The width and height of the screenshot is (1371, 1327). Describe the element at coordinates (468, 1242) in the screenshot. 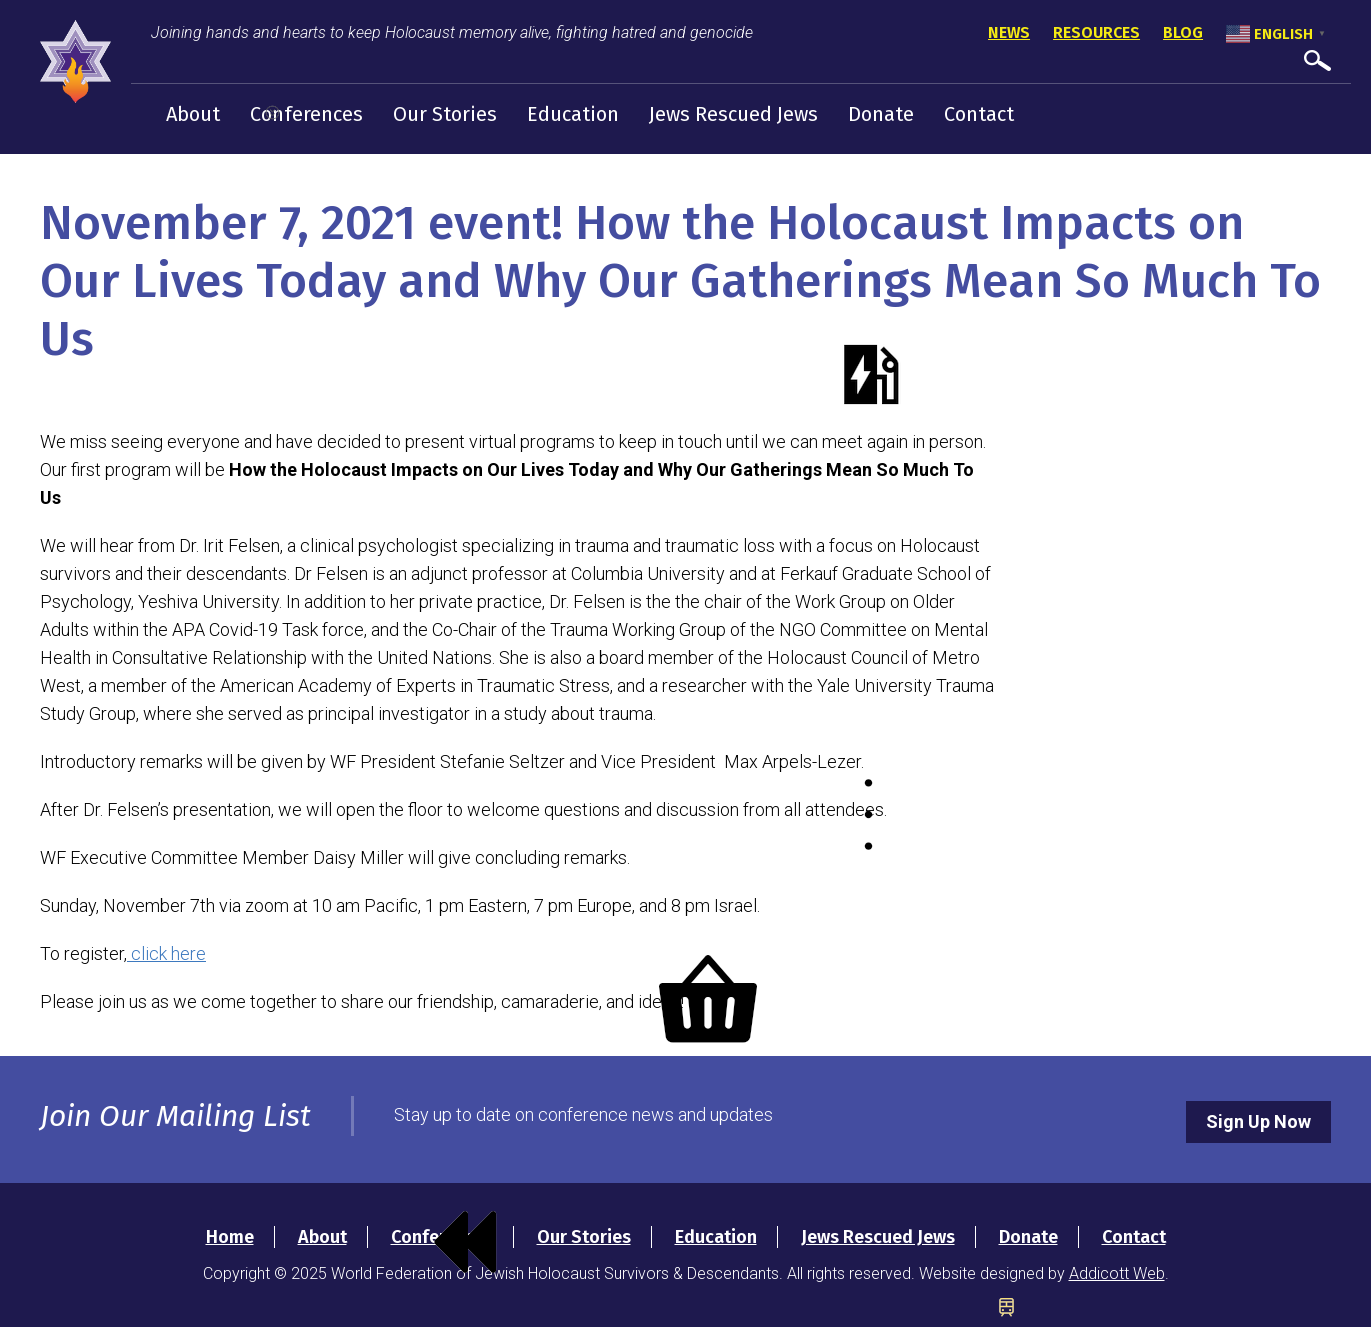

I see `skip to previous track or beginning` at that location.